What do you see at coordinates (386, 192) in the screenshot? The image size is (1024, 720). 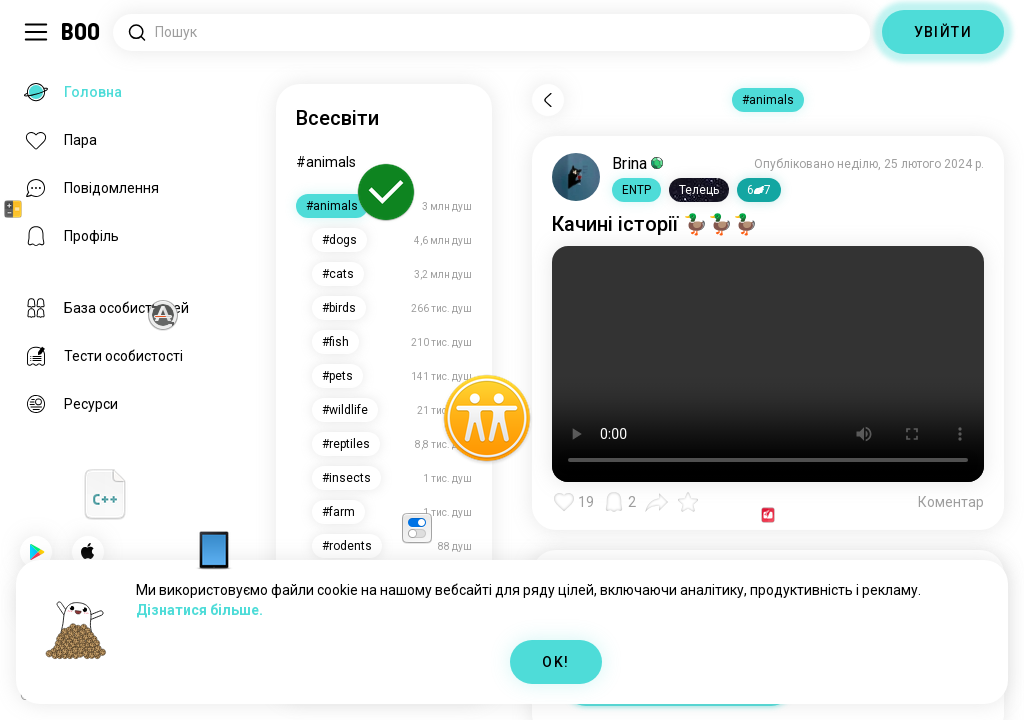 I see `indicates file has been successfully synced` at bounding box center [386, 192].